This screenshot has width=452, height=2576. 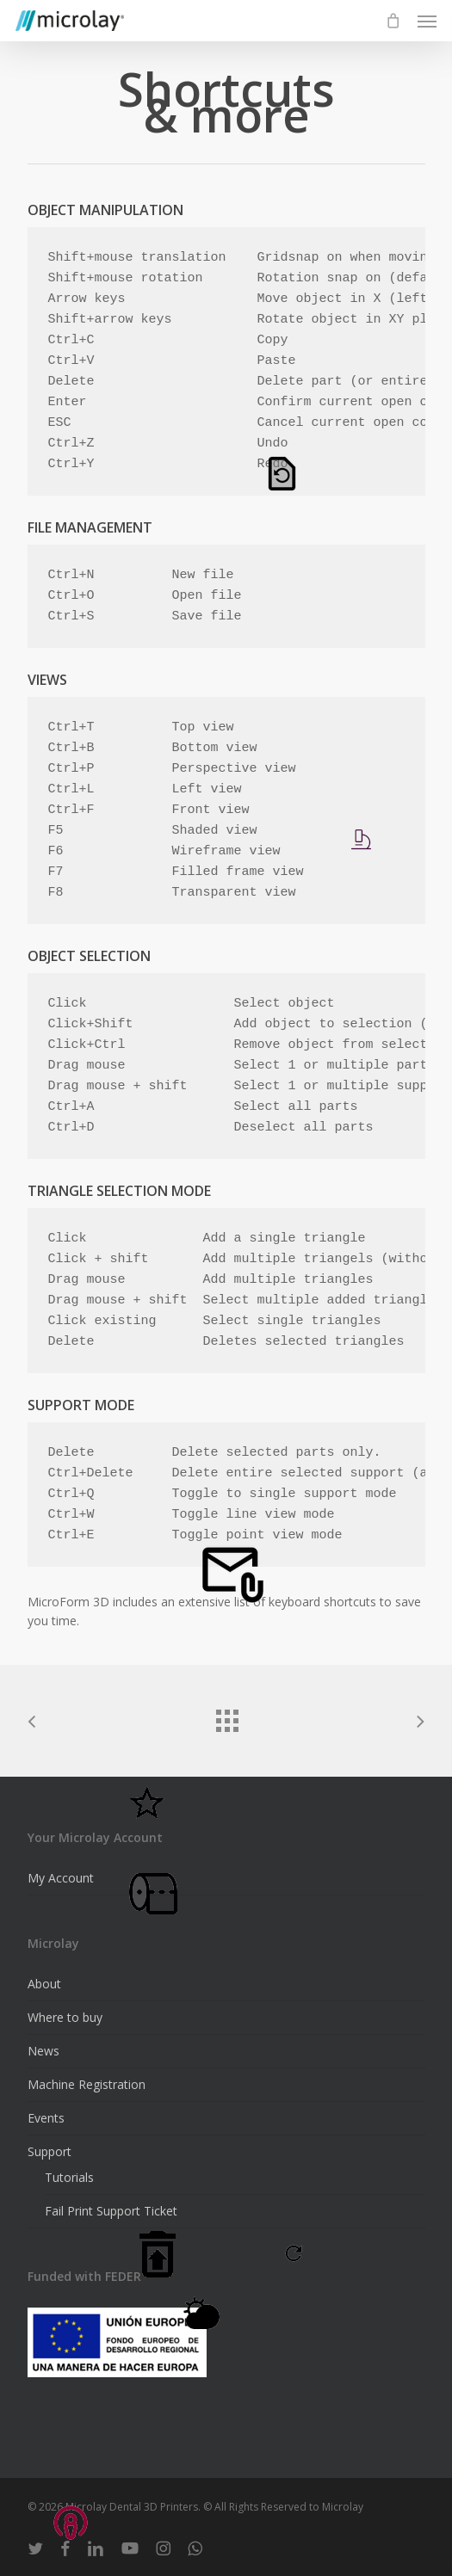 What do you see at coordinates (158, 2254) in the screenshot?
I see `restore a deleted item from trash` at bounding box center [158, 2254].